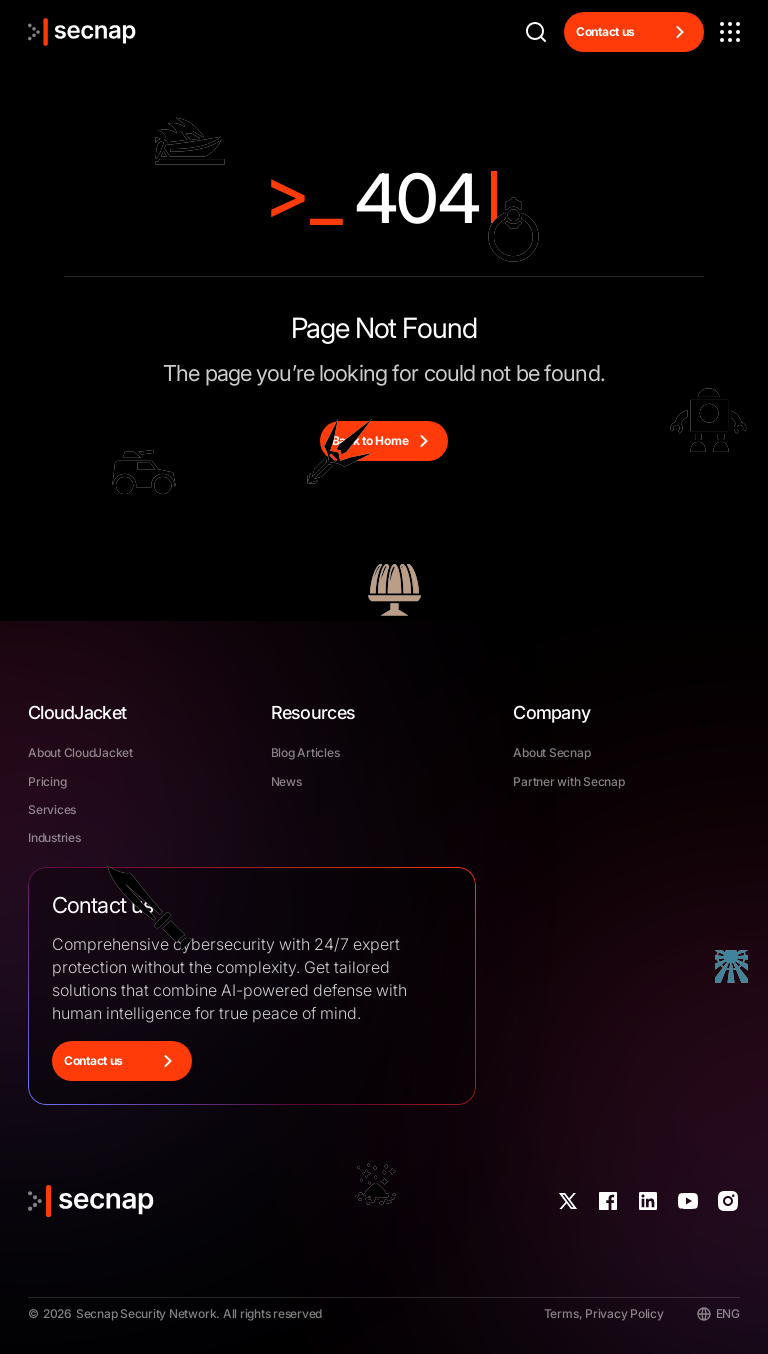 This screenshot has height=1354, width=768. What do you see at coordinates (340, 451) in the screenshot?
I see `select a magic or water-based weapon` at bounding box center [340, 451].